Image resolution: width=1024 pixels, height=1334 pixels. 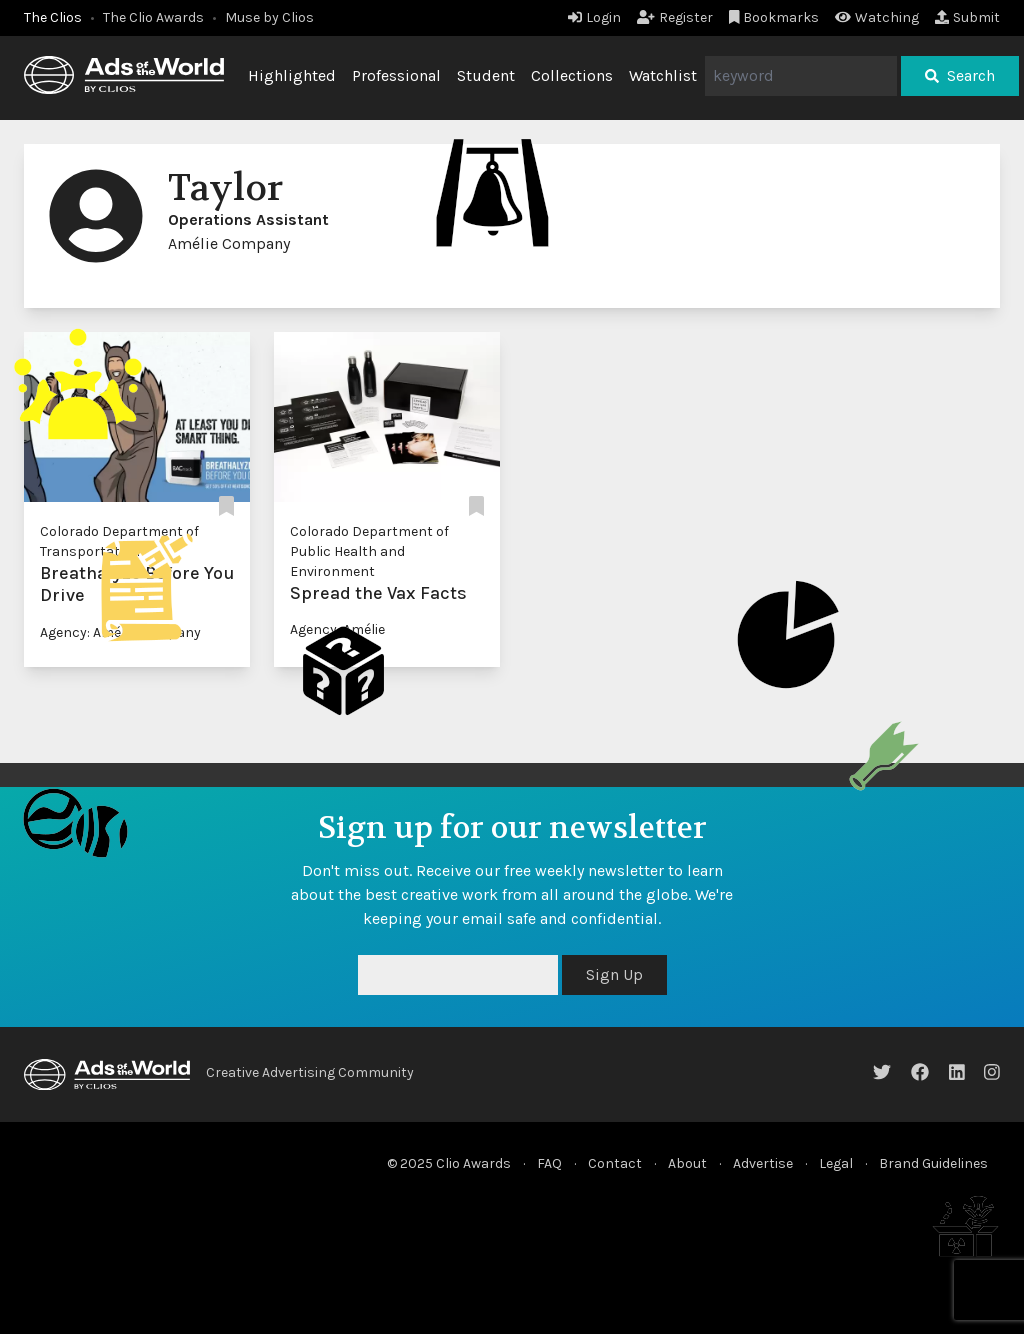 What do you see at coordinates (142, 587) in the screenshot?
I see `pin or mark an important note` at bounding box center [142, 587].